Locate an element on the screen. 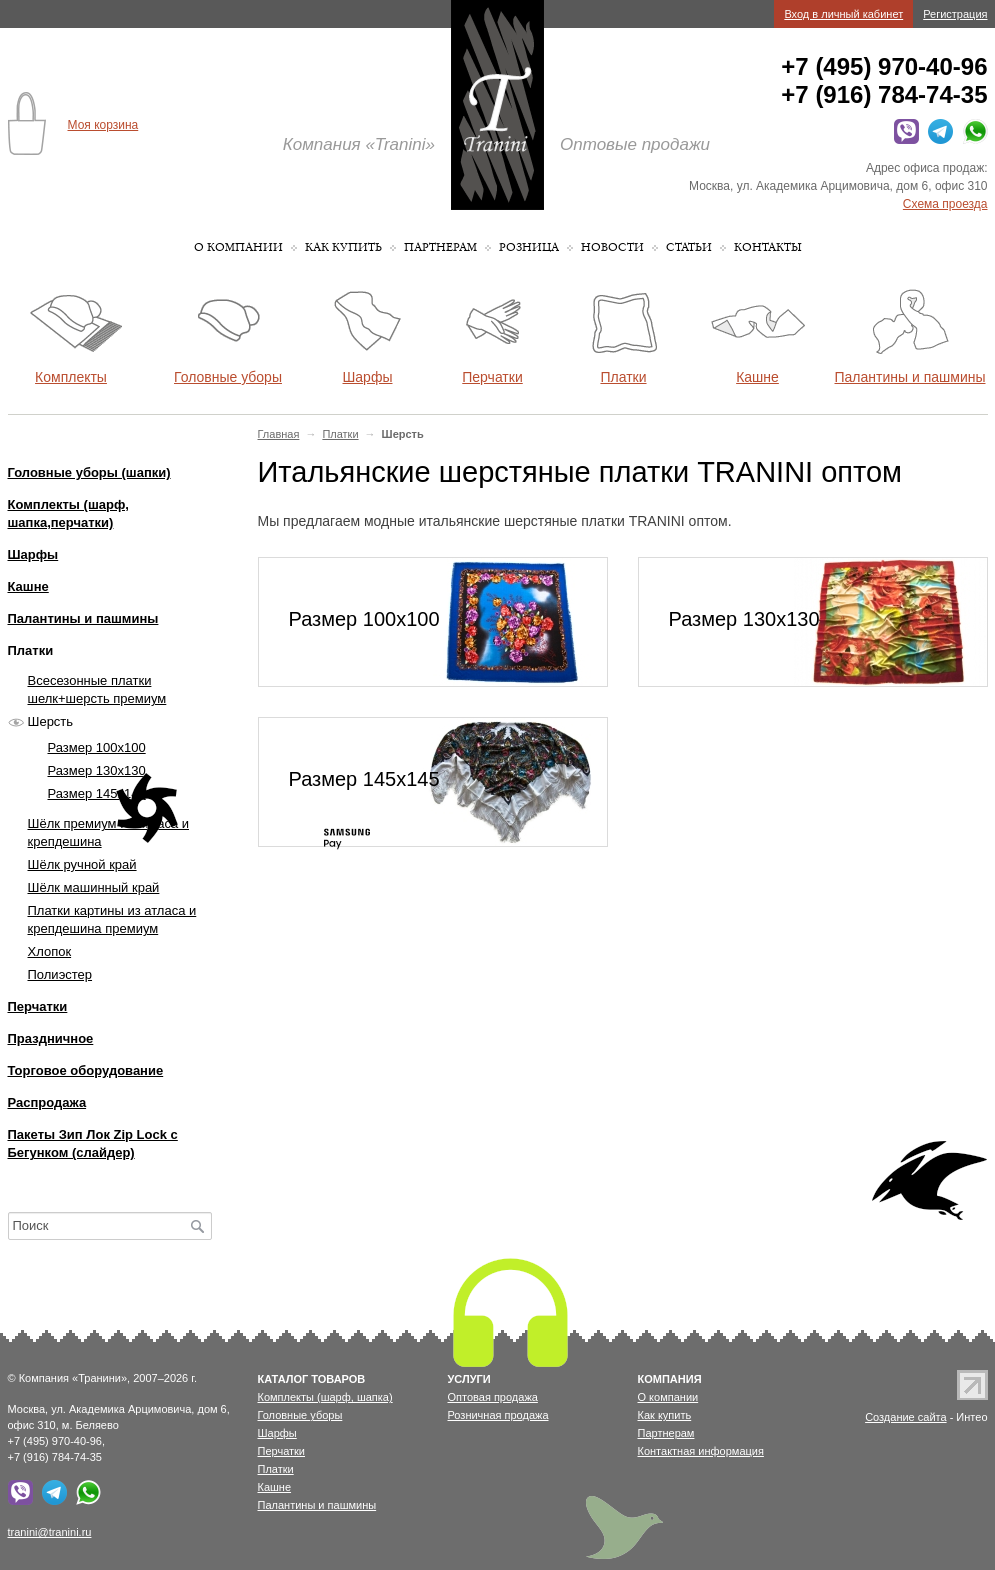  pay with samsung pay is located at coordinates (347, 839).